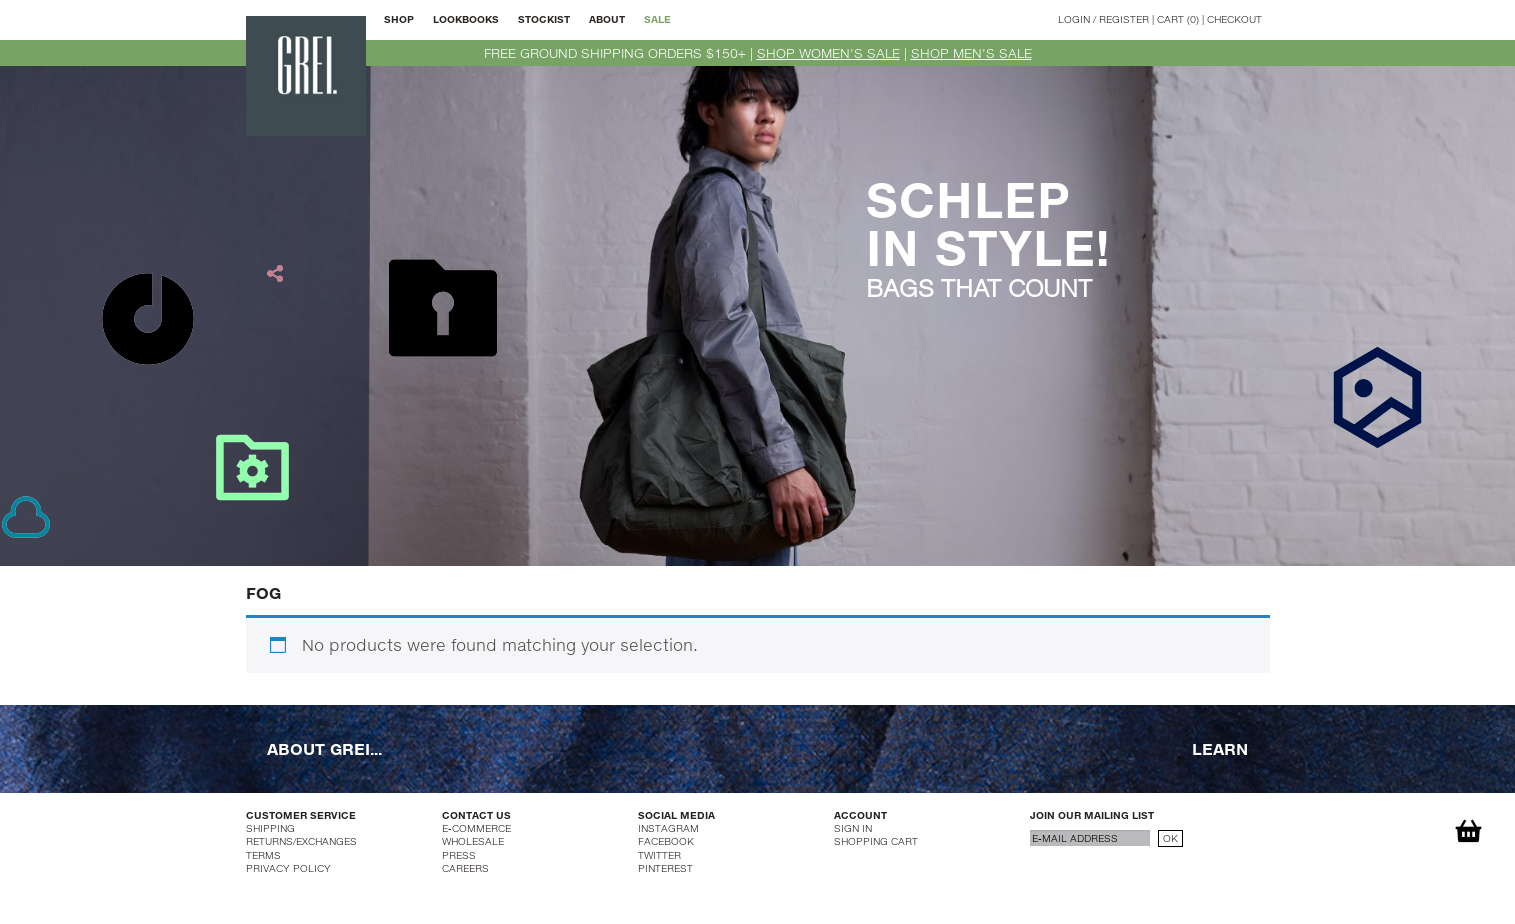 The height and width of the screenshot is (924, 1515). I want to click on access folder settings or preferences, so click(252, 467).